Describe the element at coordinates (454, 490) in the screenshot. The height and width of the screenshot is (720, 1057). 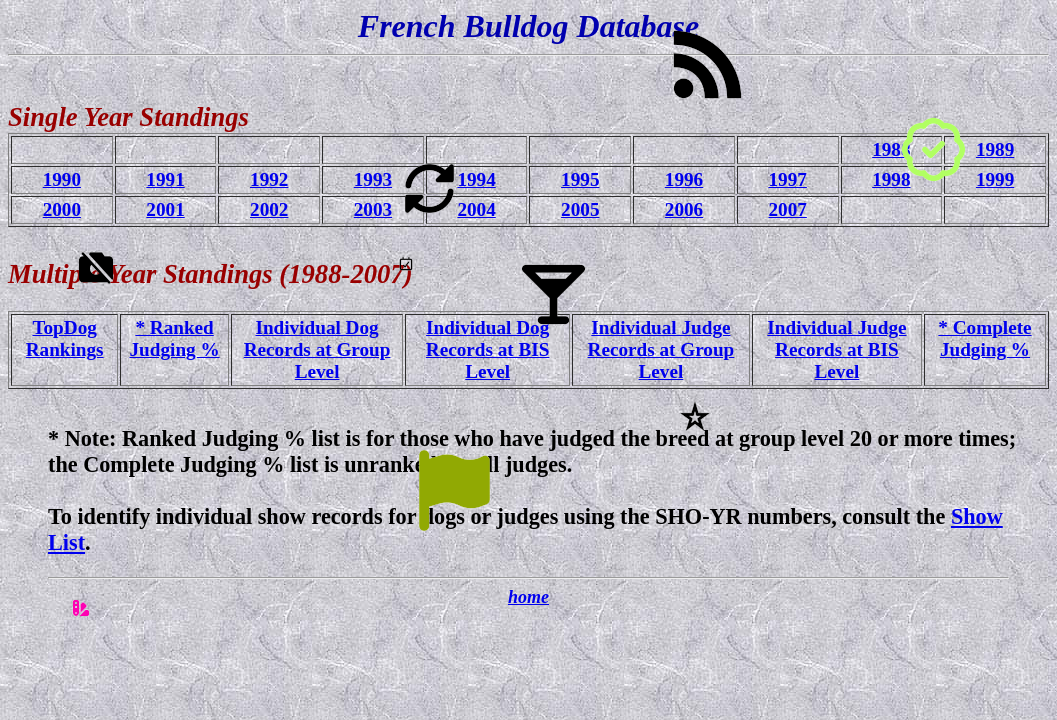
I see `flag or report content` at that location.